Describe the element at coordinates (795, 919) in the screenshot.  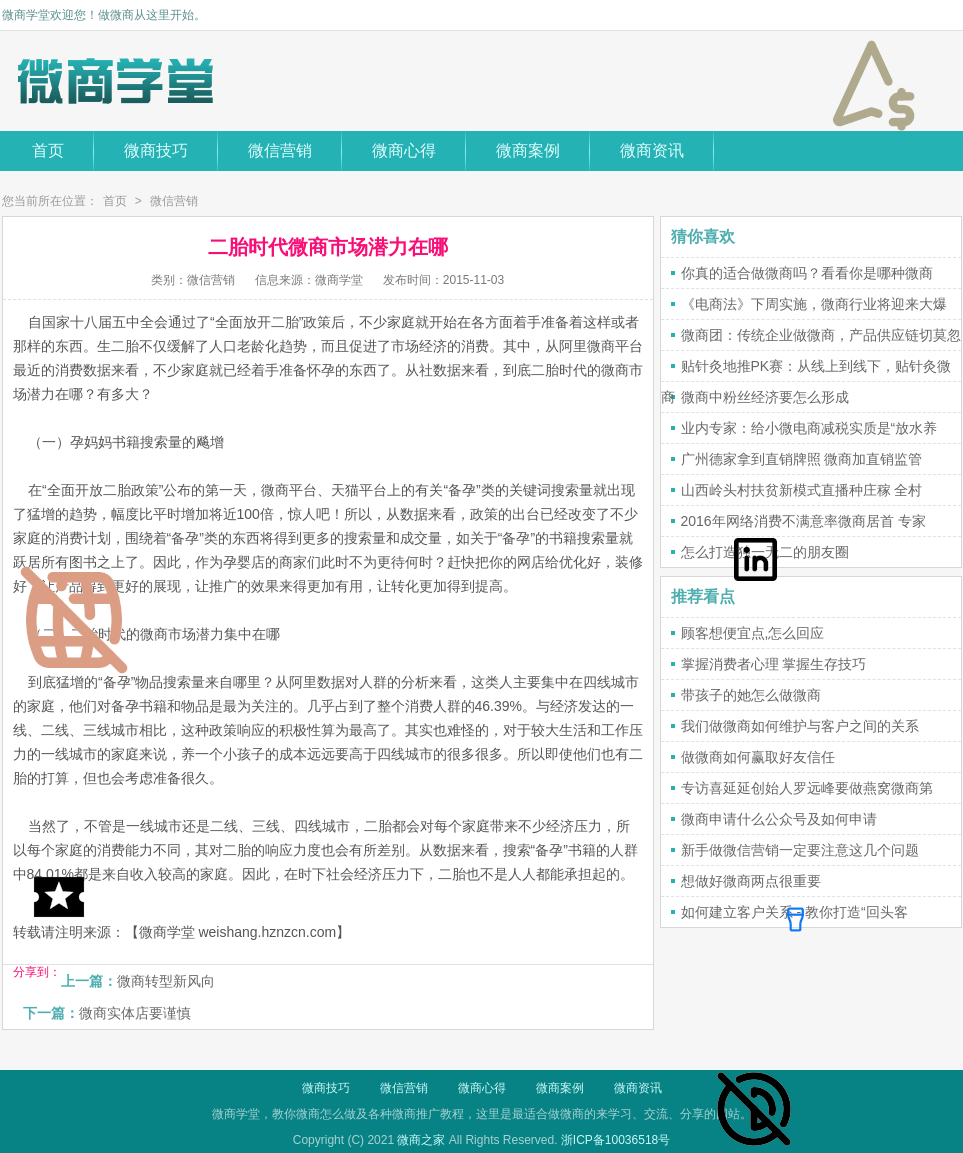
I see `browse nearby bars or pubs` at that location.